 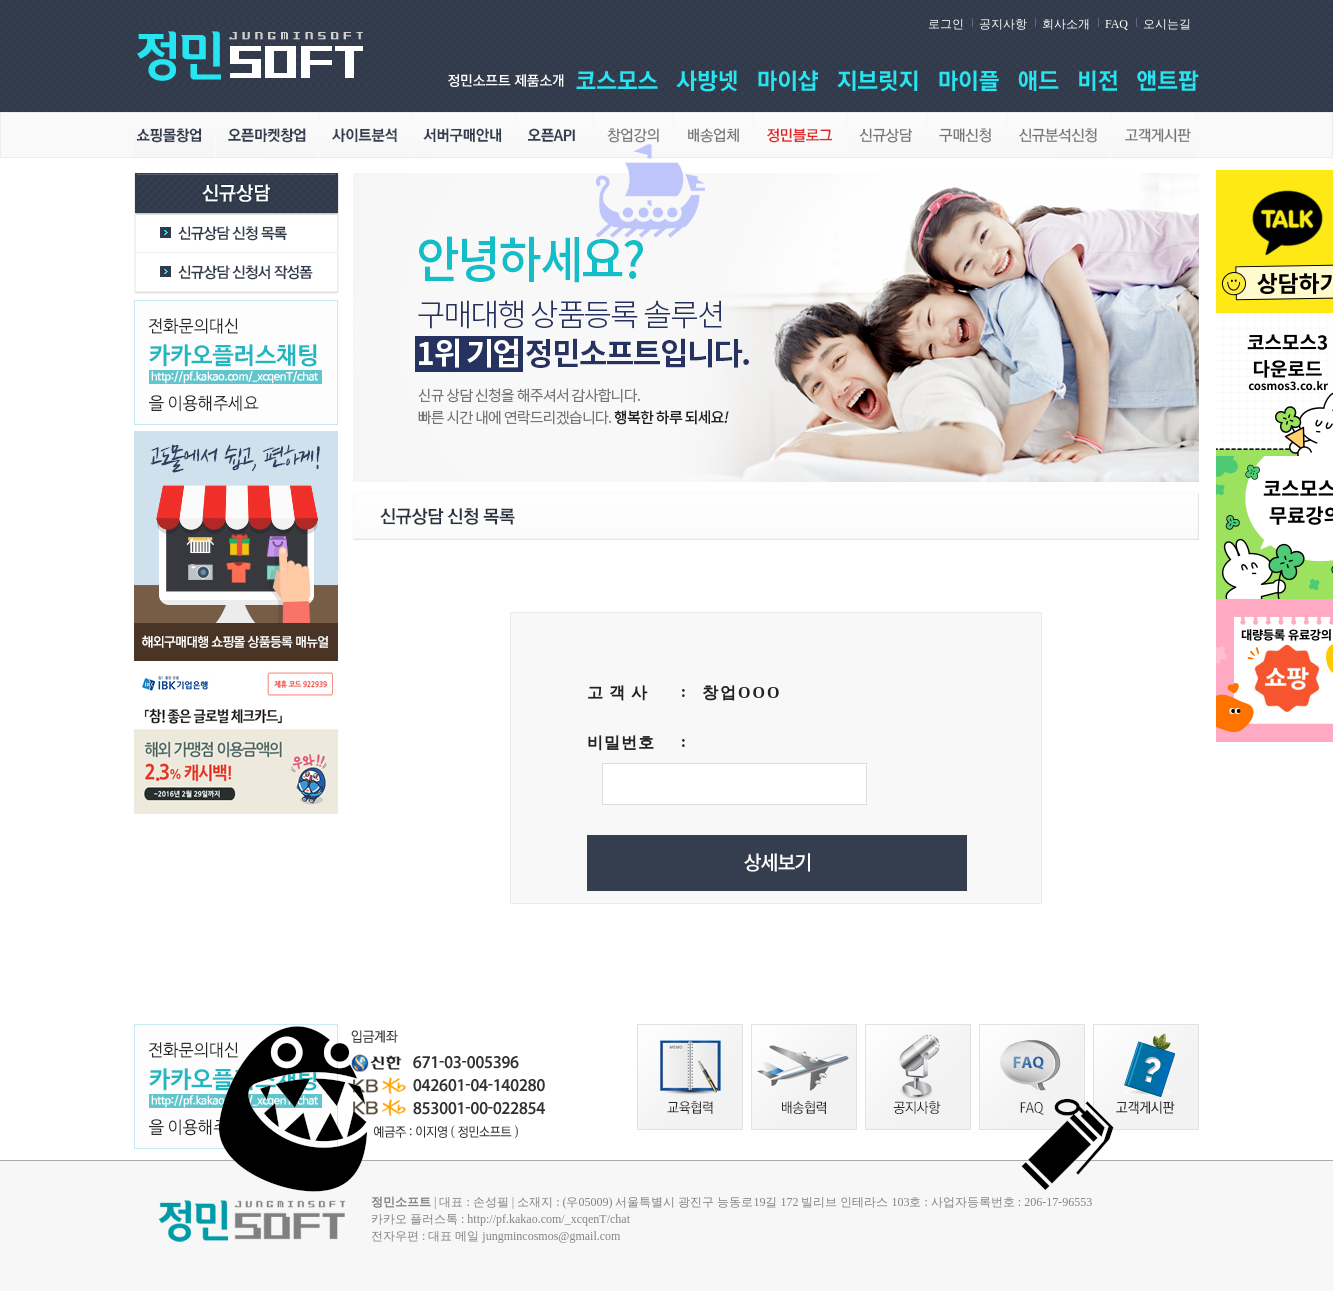 What do you see at coordinates (649, 196) in the screenshot?
I see `viking ship or drakkar game element` at bounding box center [649, 196].